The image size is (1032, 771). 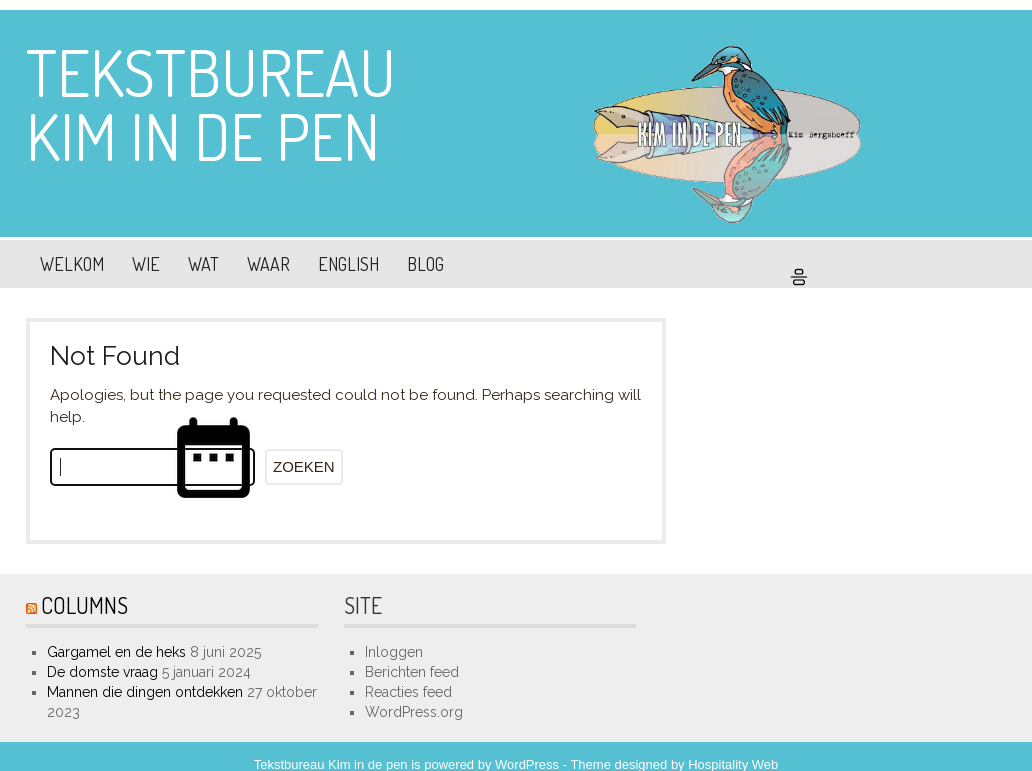 What do you see at coordinates (799, 277) in the screenshot?
I see `align objects to vertical center` at bounding box center [799, 277].